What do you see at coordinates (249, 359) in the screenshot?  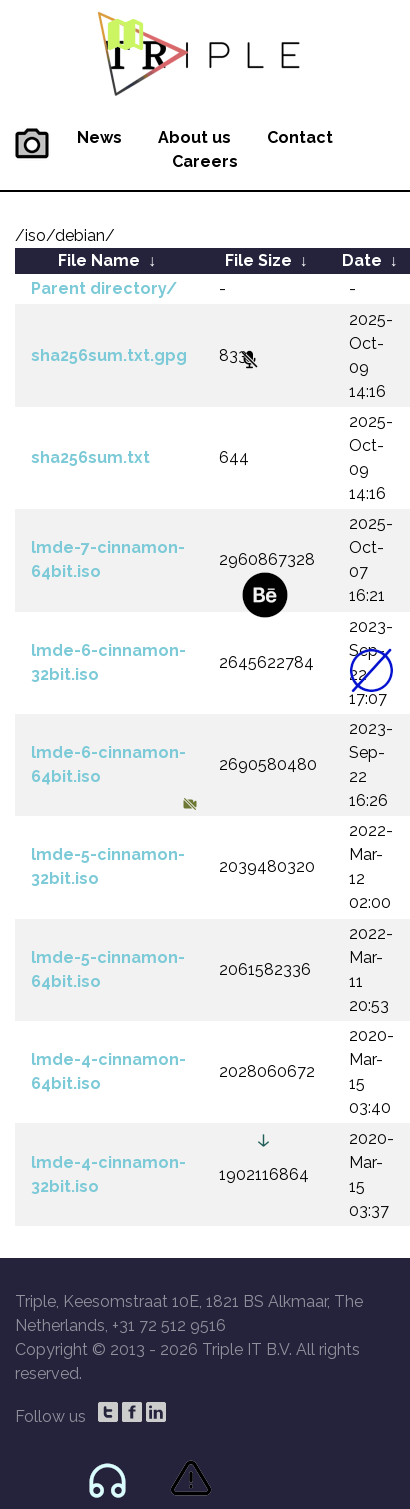 I see `microphone is muted` at bounding box center [249, 359].